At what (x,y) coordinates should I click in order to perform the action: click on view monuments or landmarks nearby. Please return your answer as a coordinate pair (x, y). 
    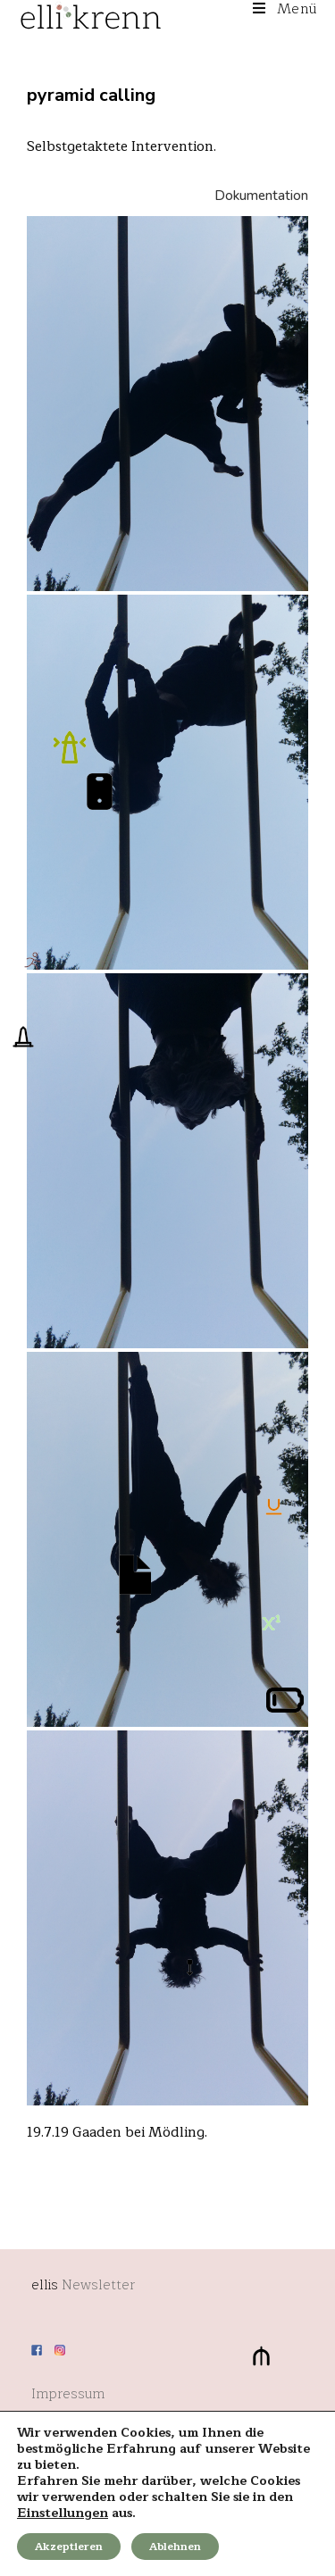
    Looking at the image, I should click on (23, 1037).